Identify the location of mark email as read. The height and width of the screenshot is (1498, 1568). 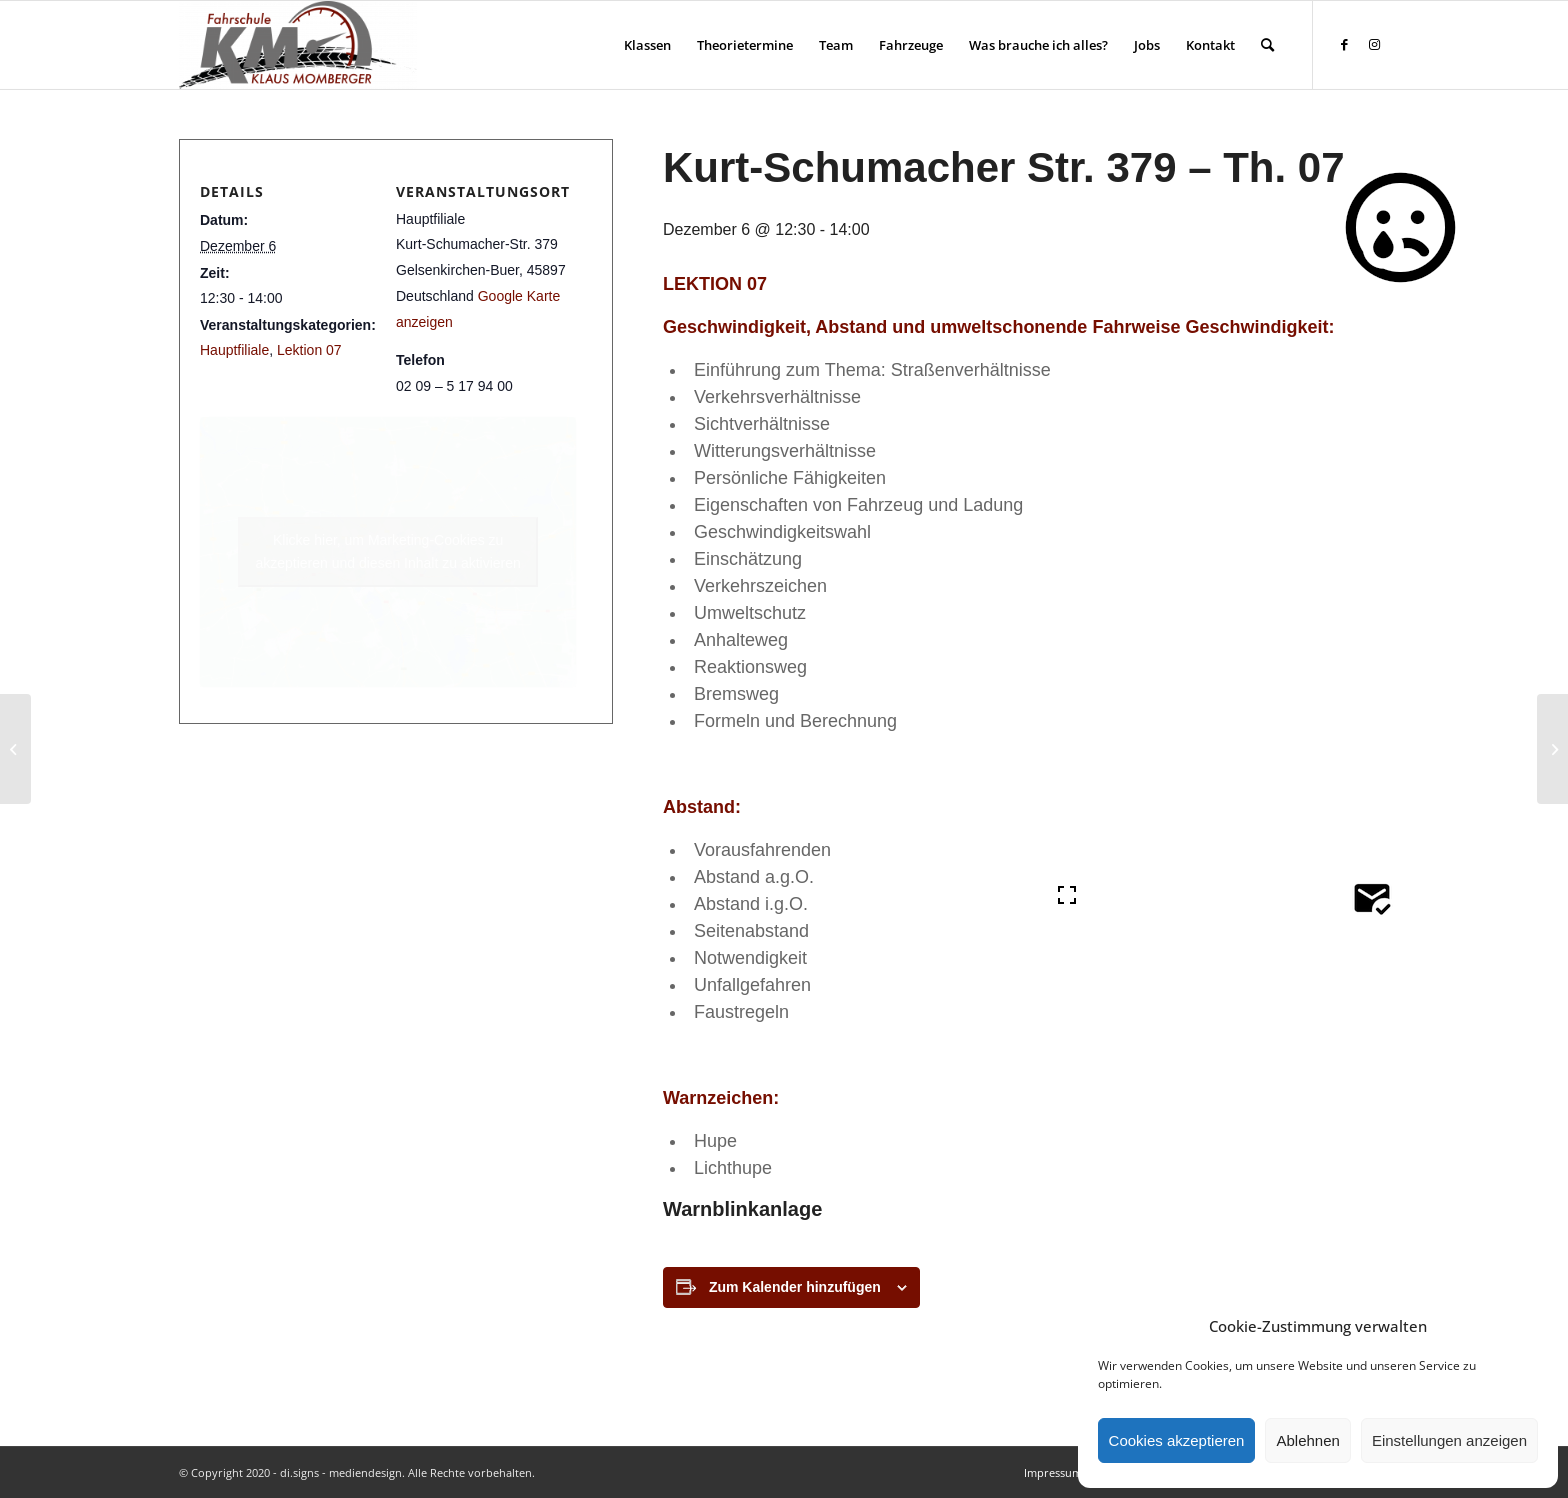
(1372, 898).